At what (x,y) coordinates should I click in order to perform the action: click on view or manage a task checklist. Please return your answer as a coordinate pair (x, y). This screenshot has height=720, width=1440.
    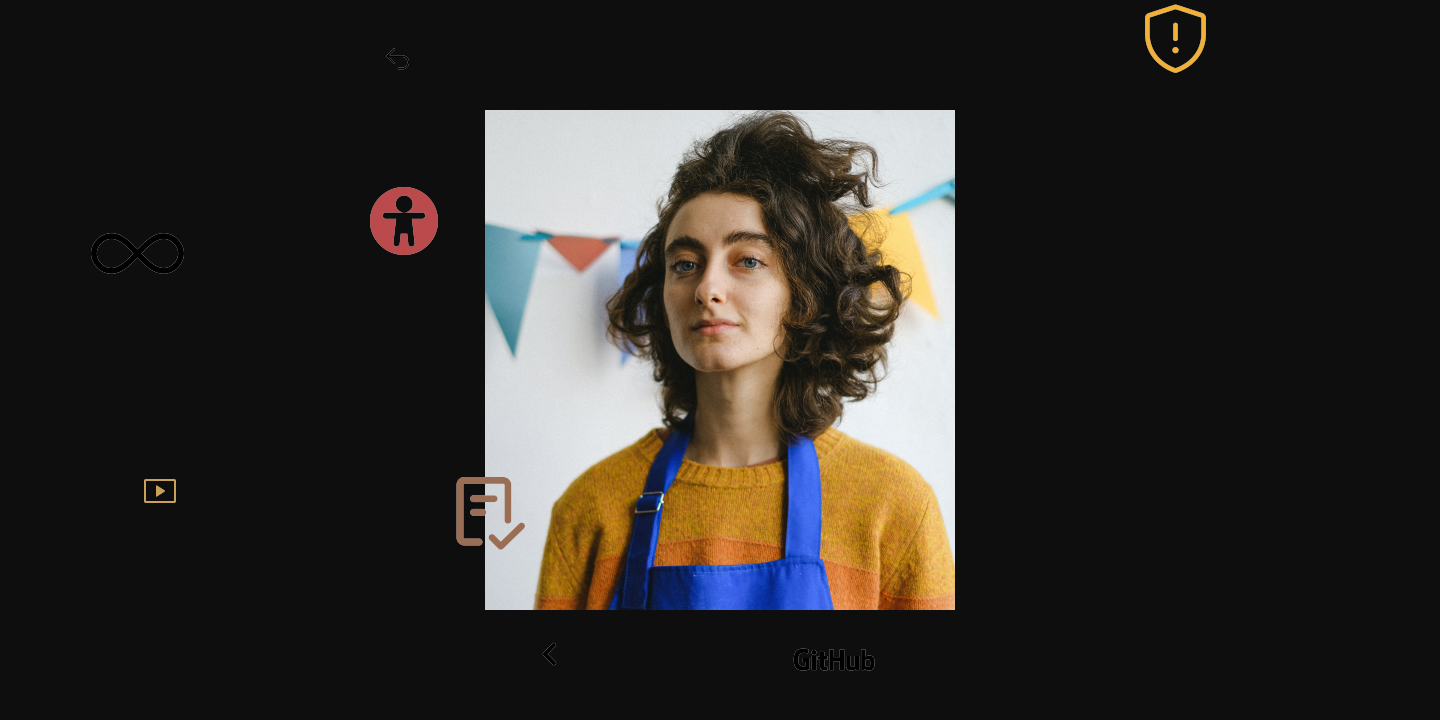
    Looking at the image, I should click on (488, 513).